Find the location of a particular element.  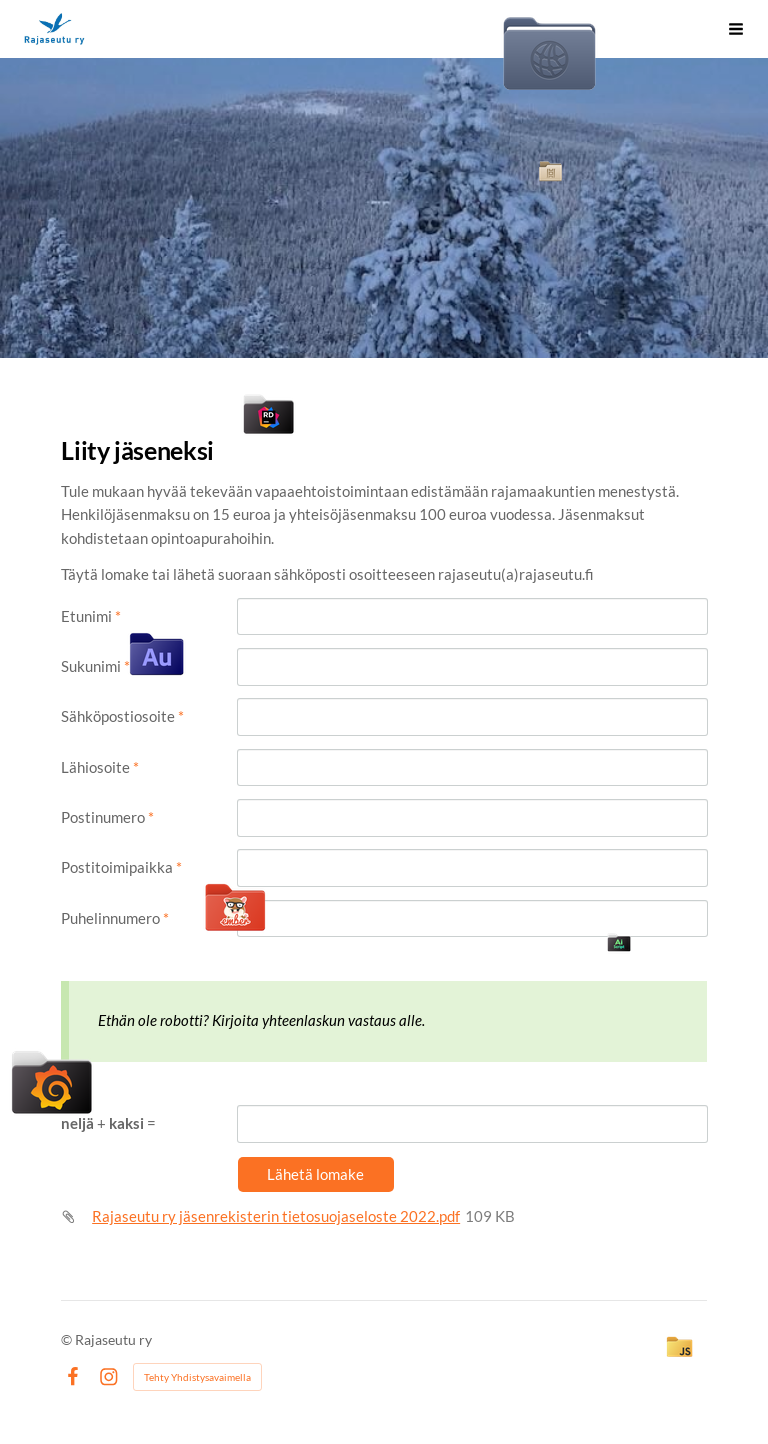

open folder containing AI scripts is located at coordinates (619, 943).